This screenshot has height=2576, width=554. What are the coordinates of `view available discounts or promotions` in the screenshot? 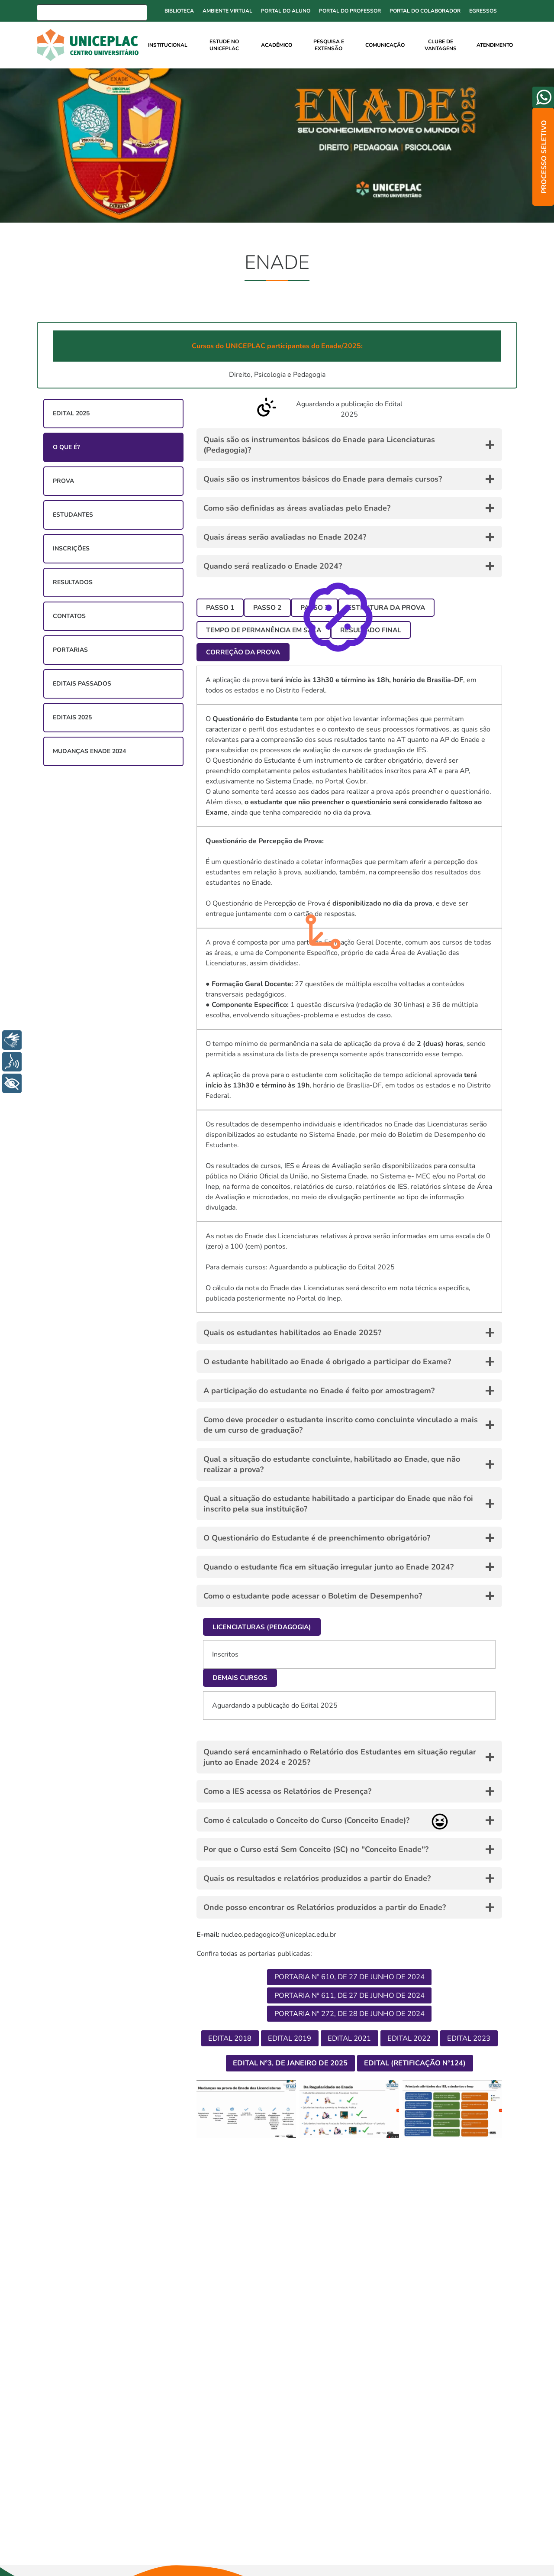 It's located at (338, 617).